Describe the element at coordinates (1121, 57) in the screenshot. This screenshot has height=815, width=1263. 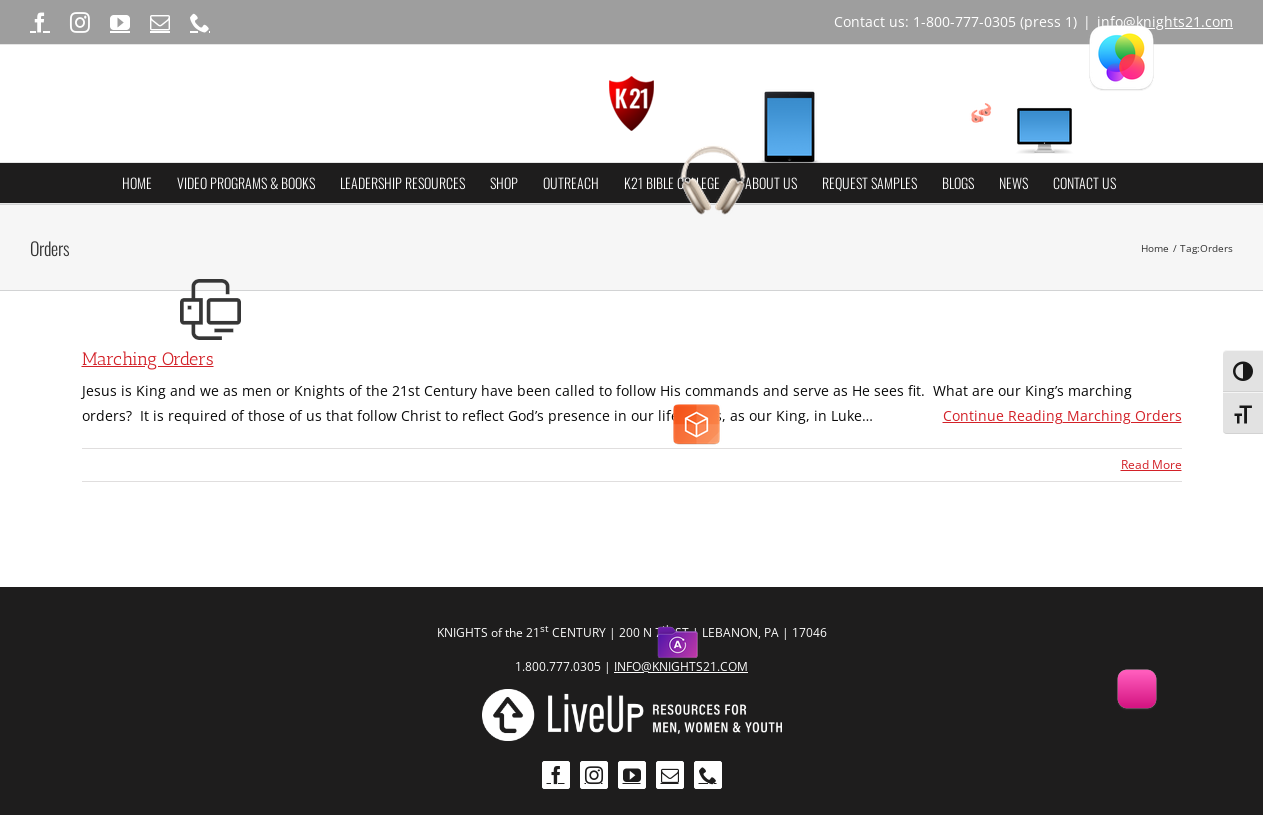
I see `open Game Center settings` at that location.